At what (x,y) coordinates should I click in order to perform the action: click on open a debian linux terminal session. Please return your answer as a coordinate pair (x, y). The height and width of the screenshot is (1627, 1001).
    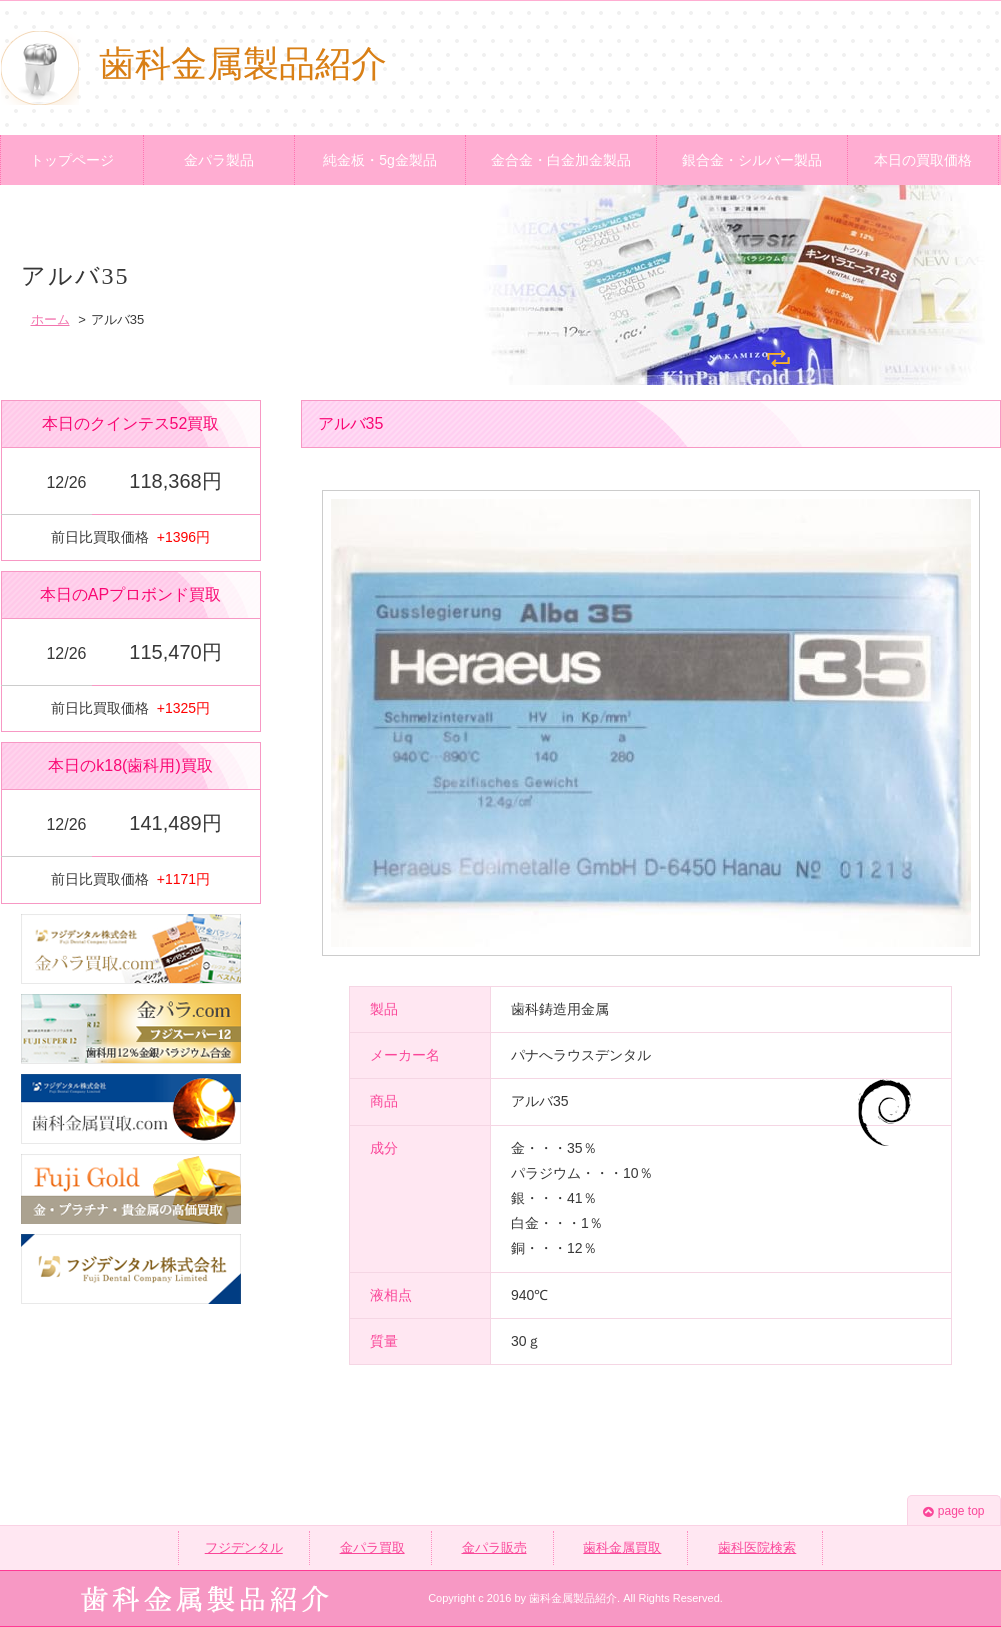
    Looking at the image, I should click on (891, 1112).